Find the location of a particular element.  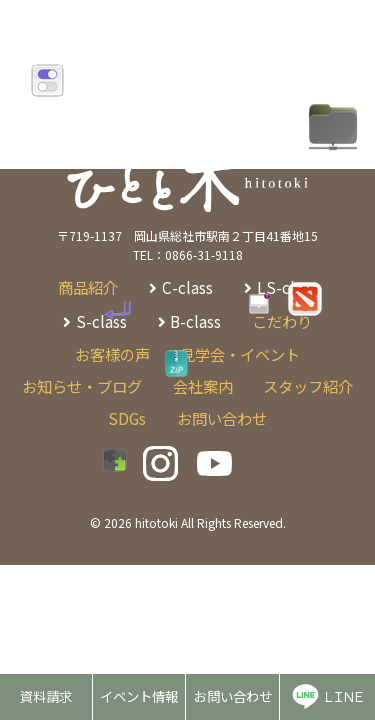

compressed zip file is located at coordinates (176, 363).